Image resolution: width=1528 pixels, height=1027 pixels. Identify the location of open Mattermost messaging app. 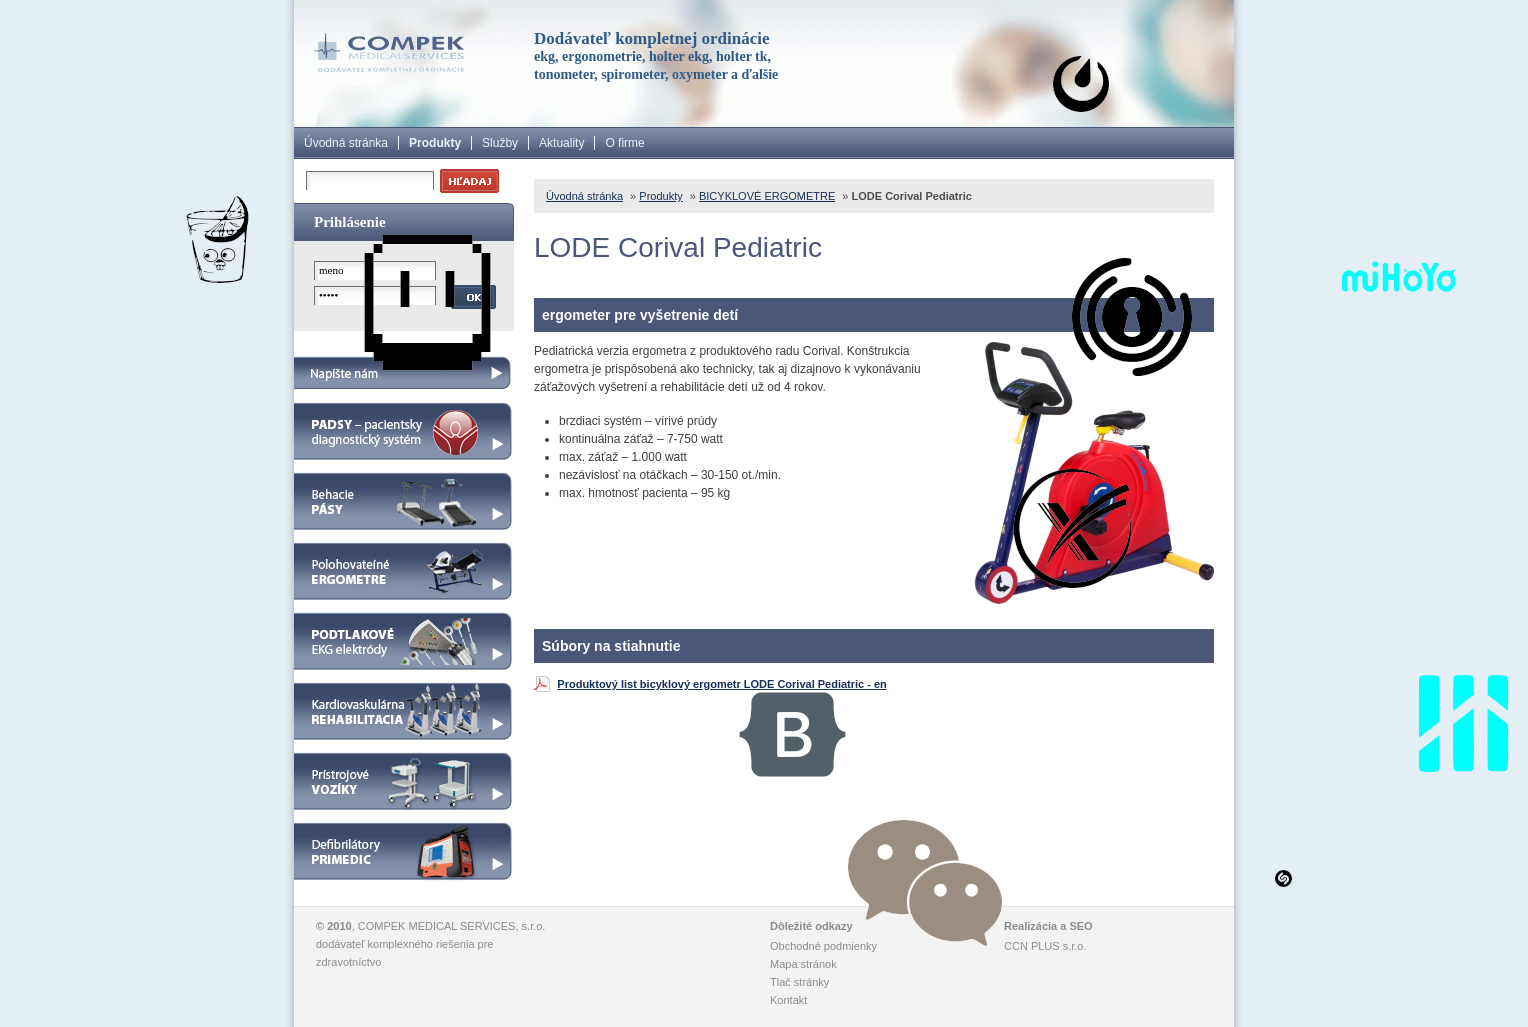
(1081, 84).